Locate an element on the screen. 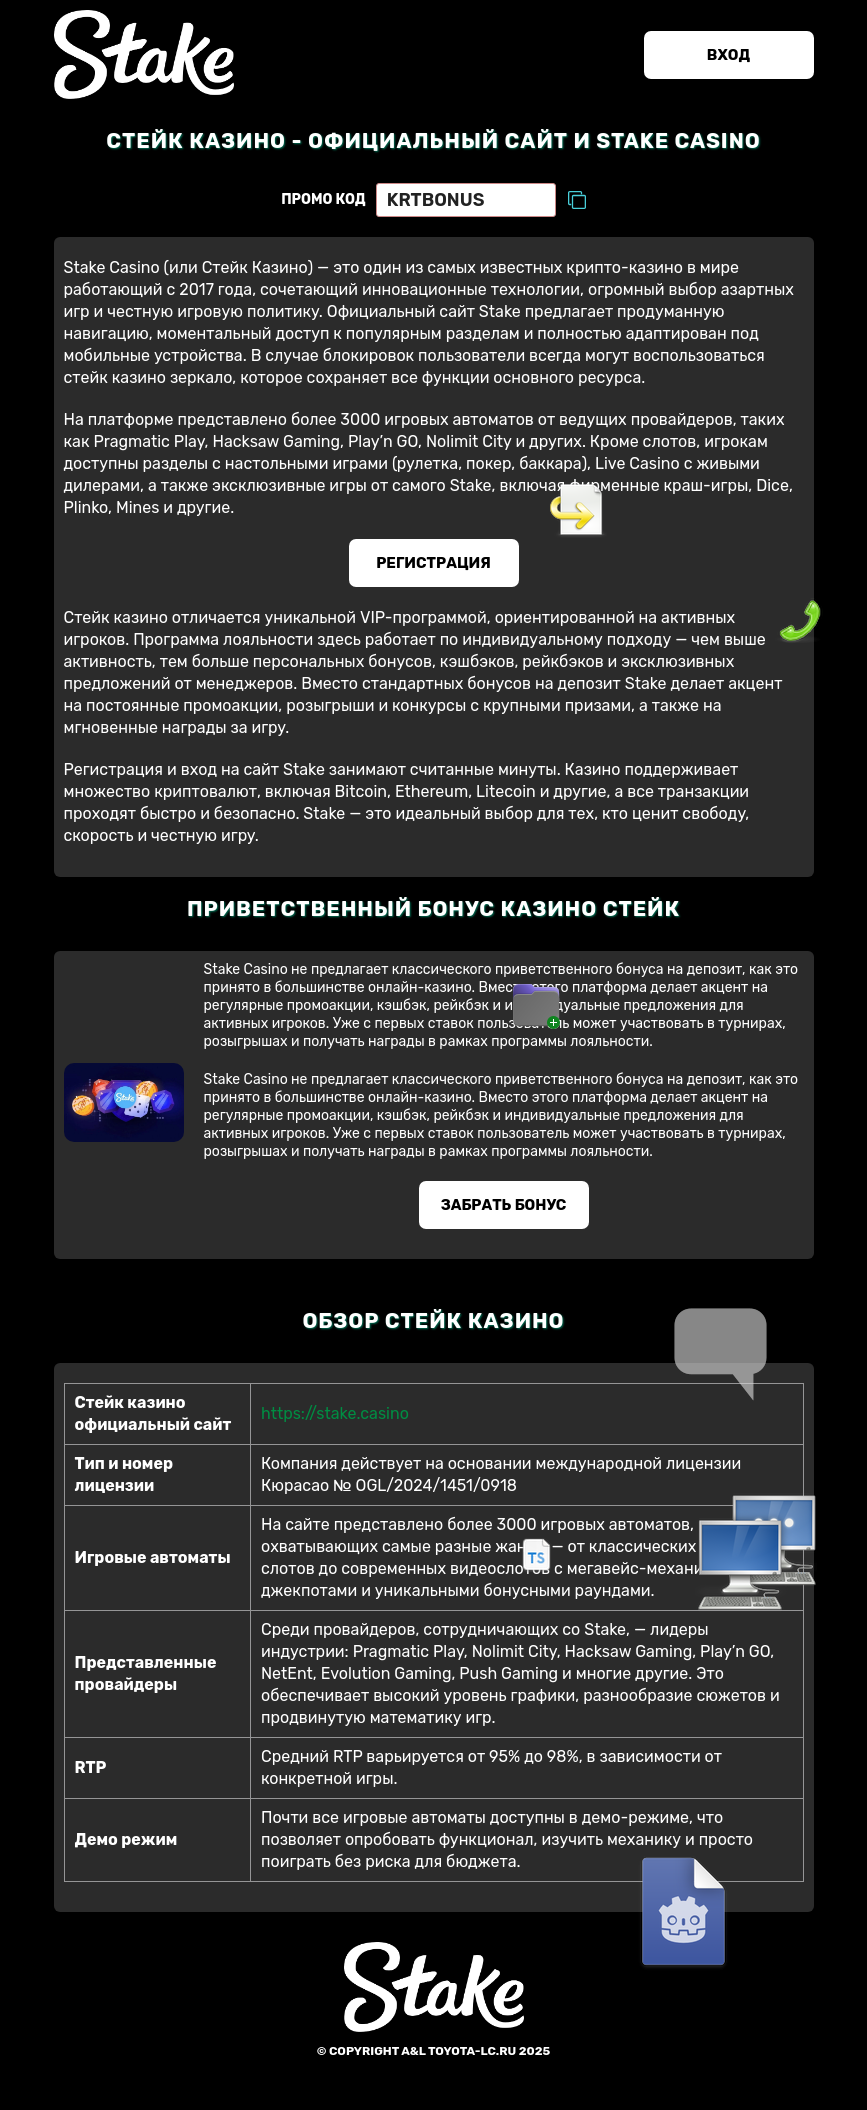  indicates incoming network data transfer is located at coordinates (756, 1553).